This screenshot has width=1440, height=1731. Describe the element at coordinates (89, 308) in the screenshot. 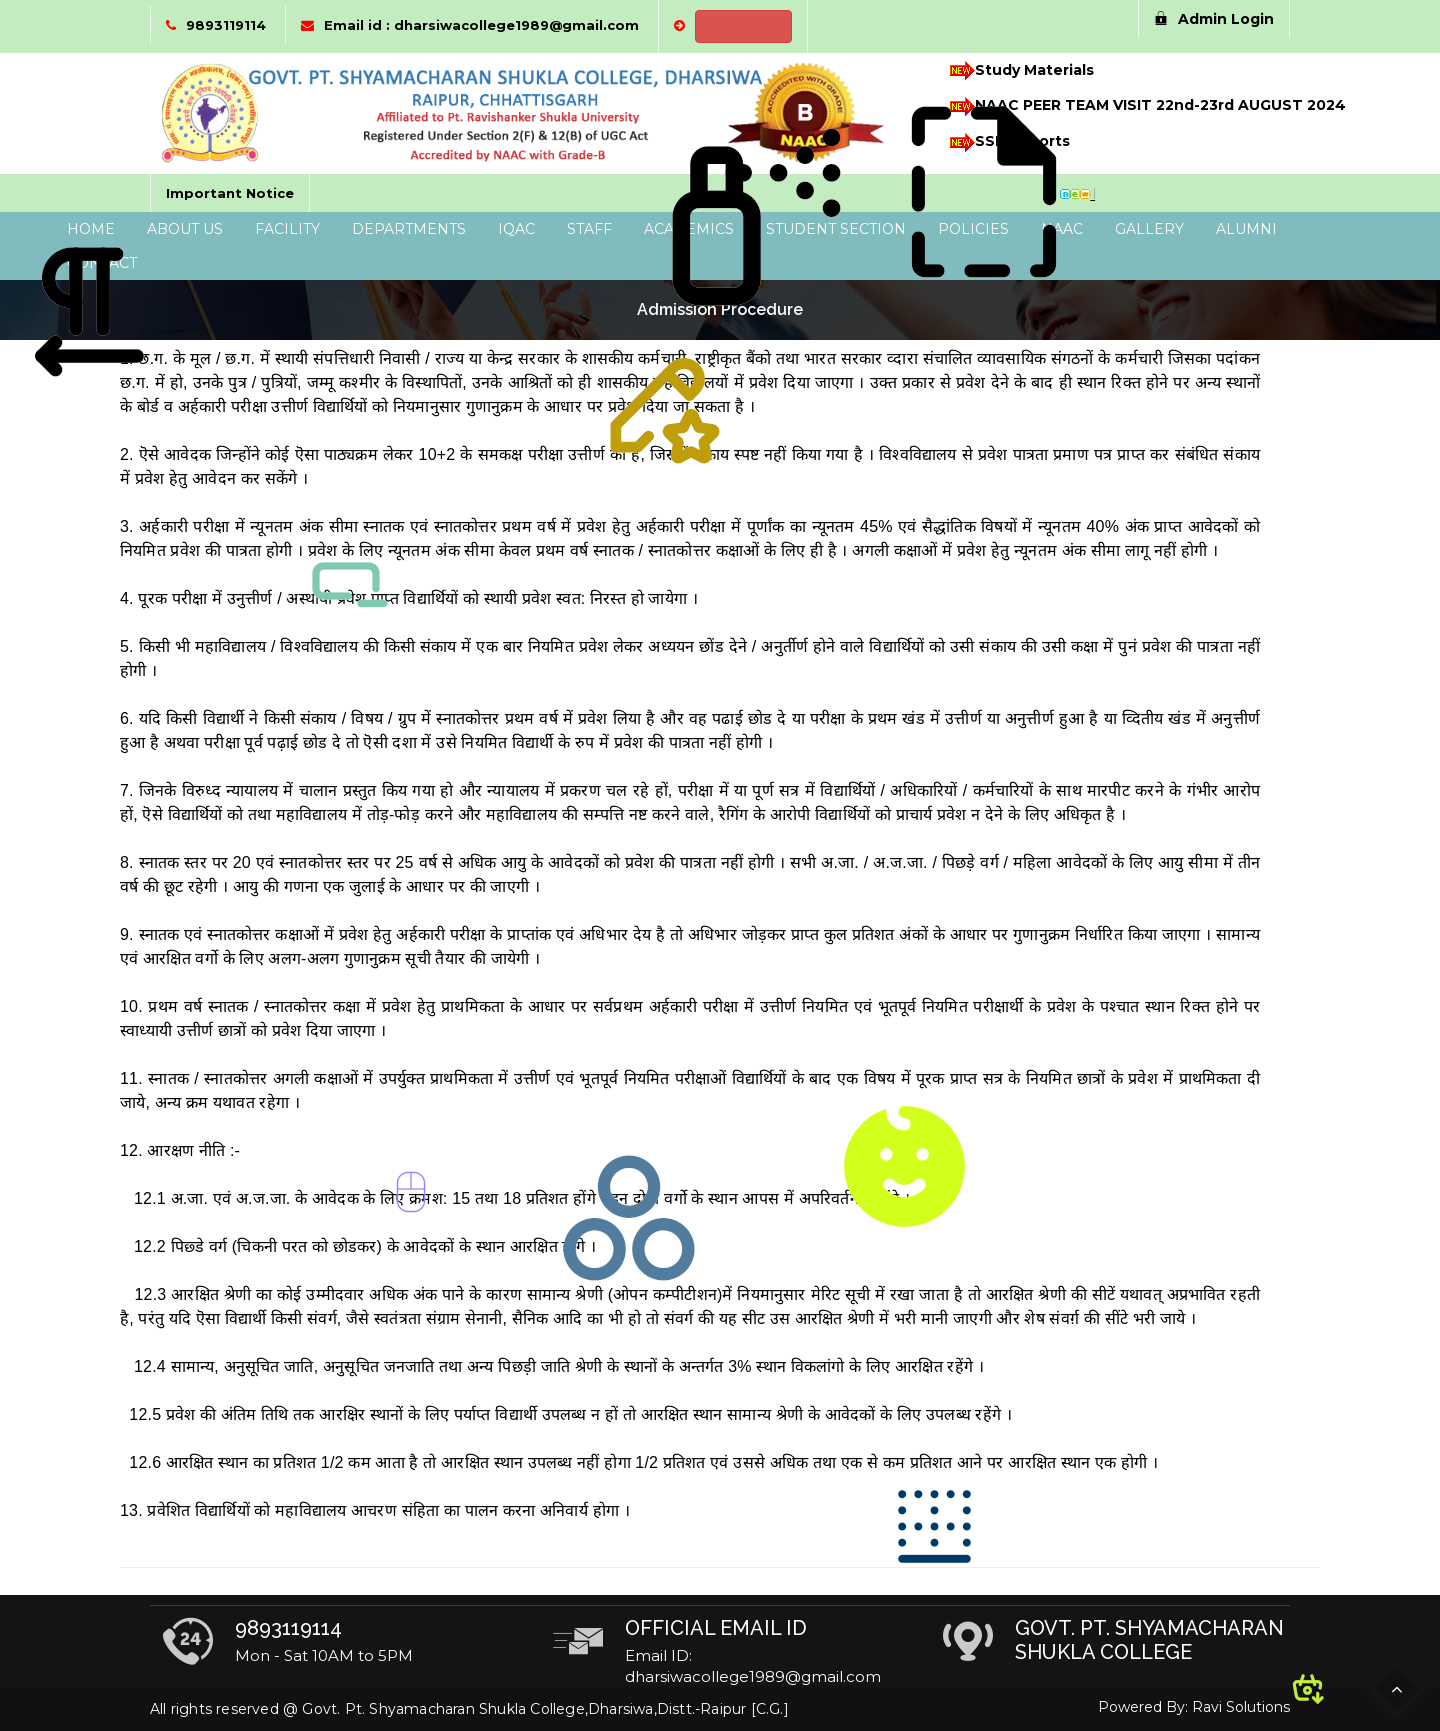

I see `switch text direction to right-to-left` at that location.